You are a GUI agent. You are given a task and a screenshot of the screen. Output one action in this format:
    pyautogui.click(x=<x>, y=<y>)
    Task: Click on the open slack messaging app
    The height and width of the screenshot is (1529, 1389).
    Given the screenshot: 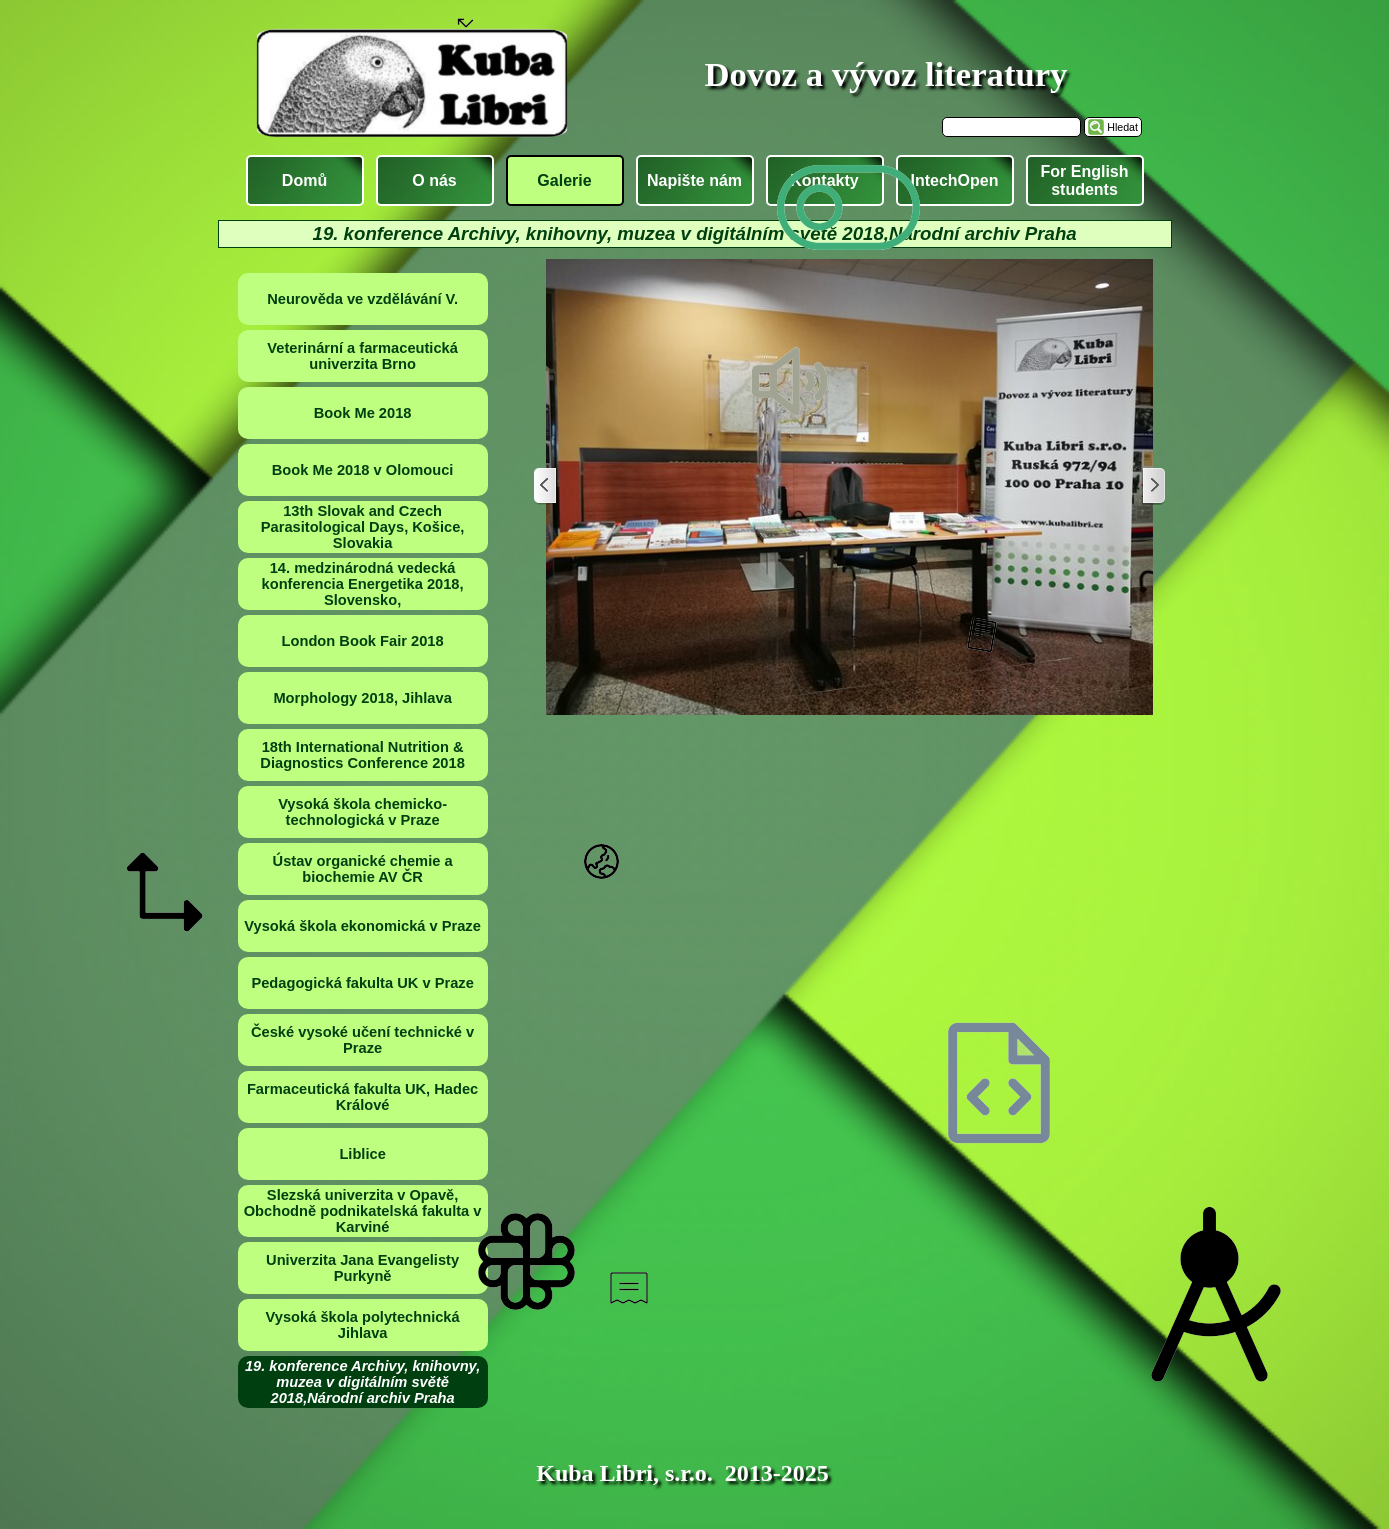 What is the action you would take?
    pyautogui.click(x=526, y=1261)
    